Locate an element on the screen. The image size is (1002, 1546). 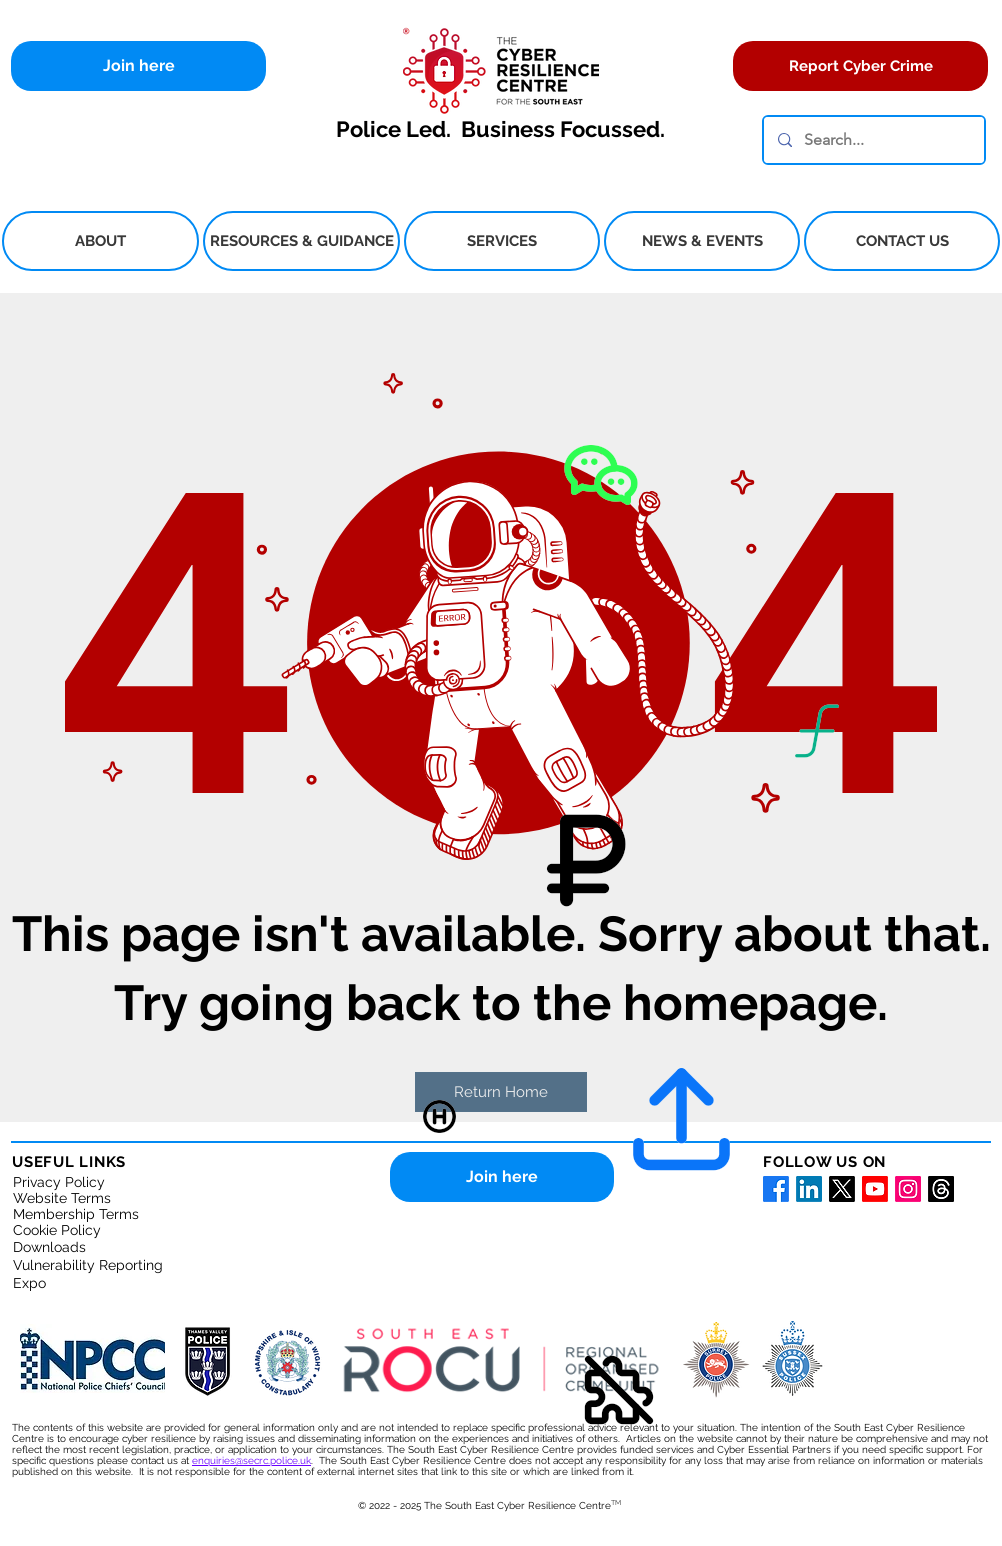
disable or remove an extension or plugin is located at coordinates (619, 1390).